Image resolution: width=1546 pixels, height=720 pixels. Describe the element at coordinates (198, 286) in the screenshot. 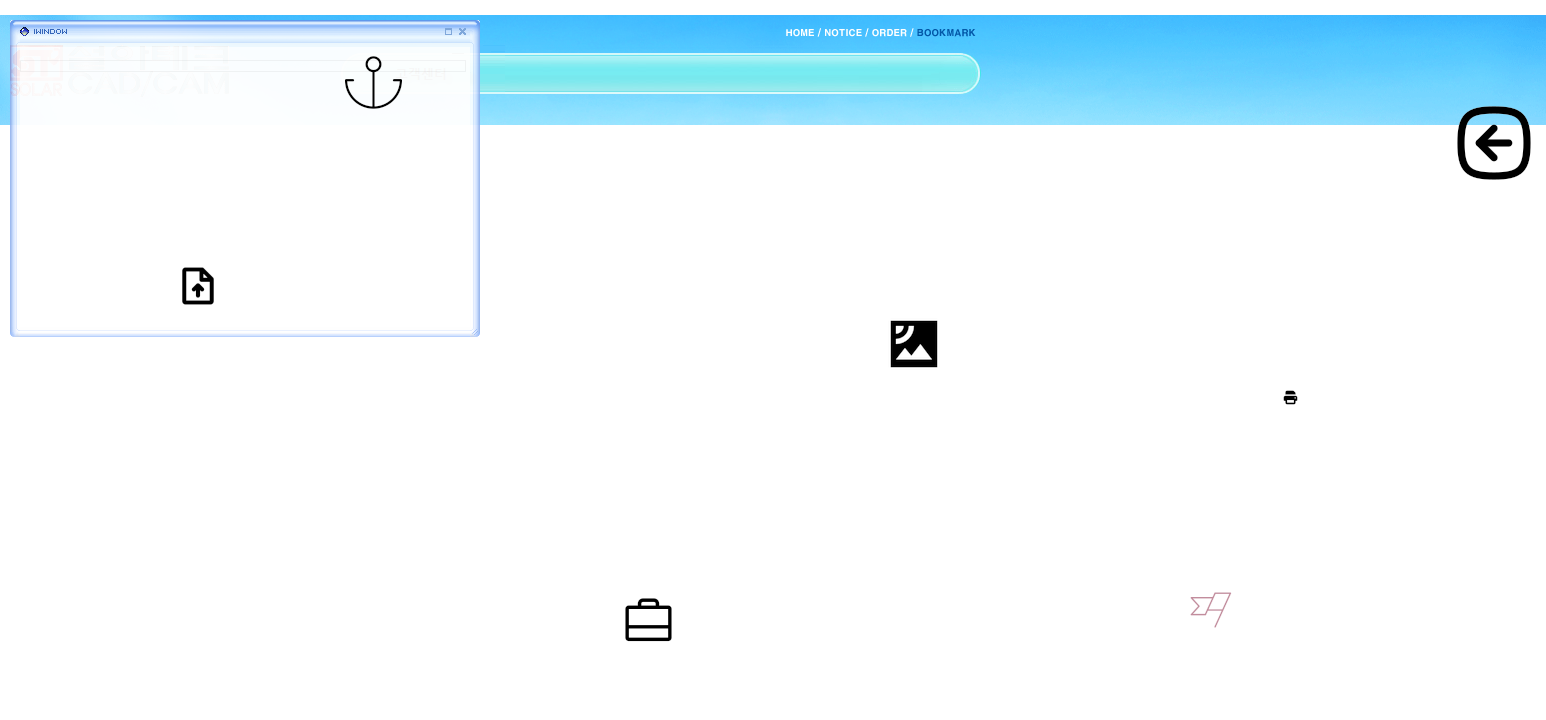

I see `upload a file` at that location.